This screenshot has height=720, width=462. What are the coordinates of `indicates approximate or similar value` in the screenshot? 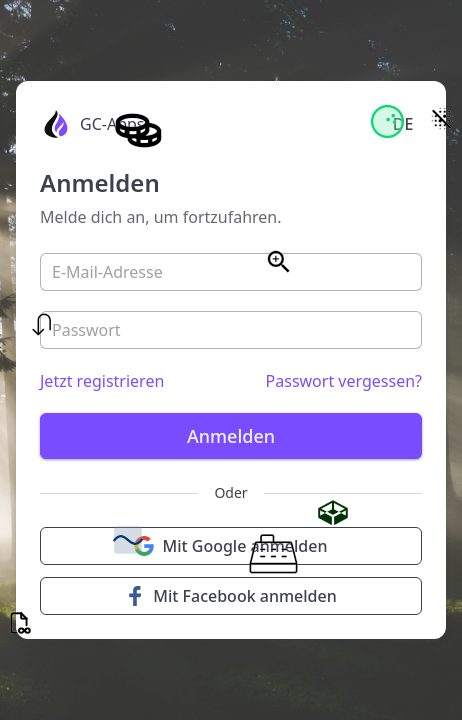 It's located at (128, 540).